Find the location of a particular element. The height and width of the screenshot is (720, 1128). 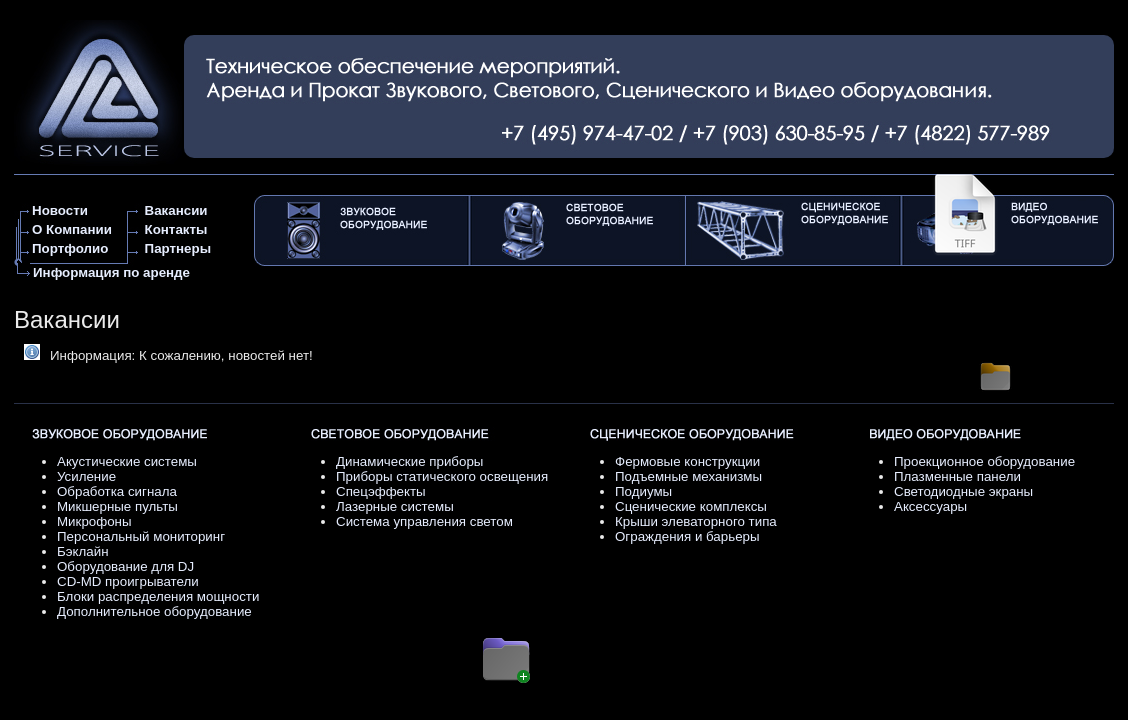

drop files here to move them into this folder is located at coordinates (995, 376).